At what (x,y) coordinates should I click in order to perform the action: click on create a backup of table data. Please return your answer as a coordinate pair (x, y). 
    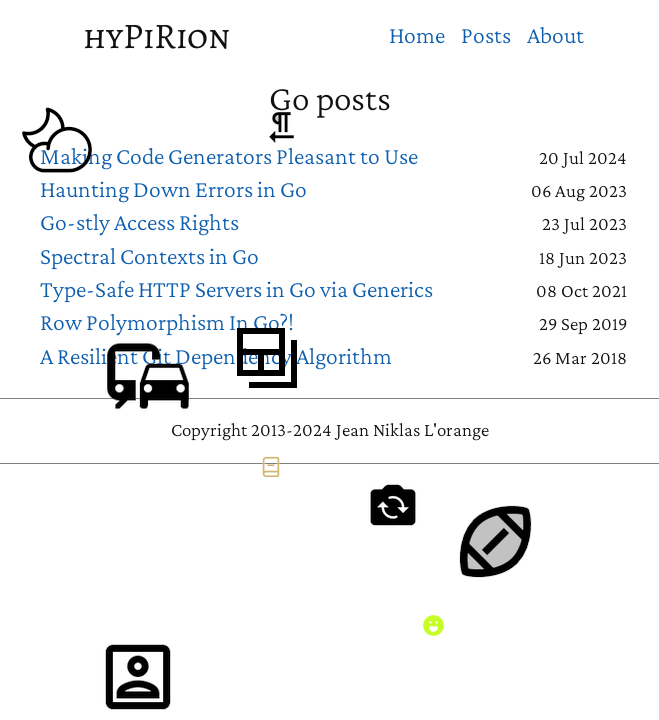
    Looking at the image, I should click on (267, 358).